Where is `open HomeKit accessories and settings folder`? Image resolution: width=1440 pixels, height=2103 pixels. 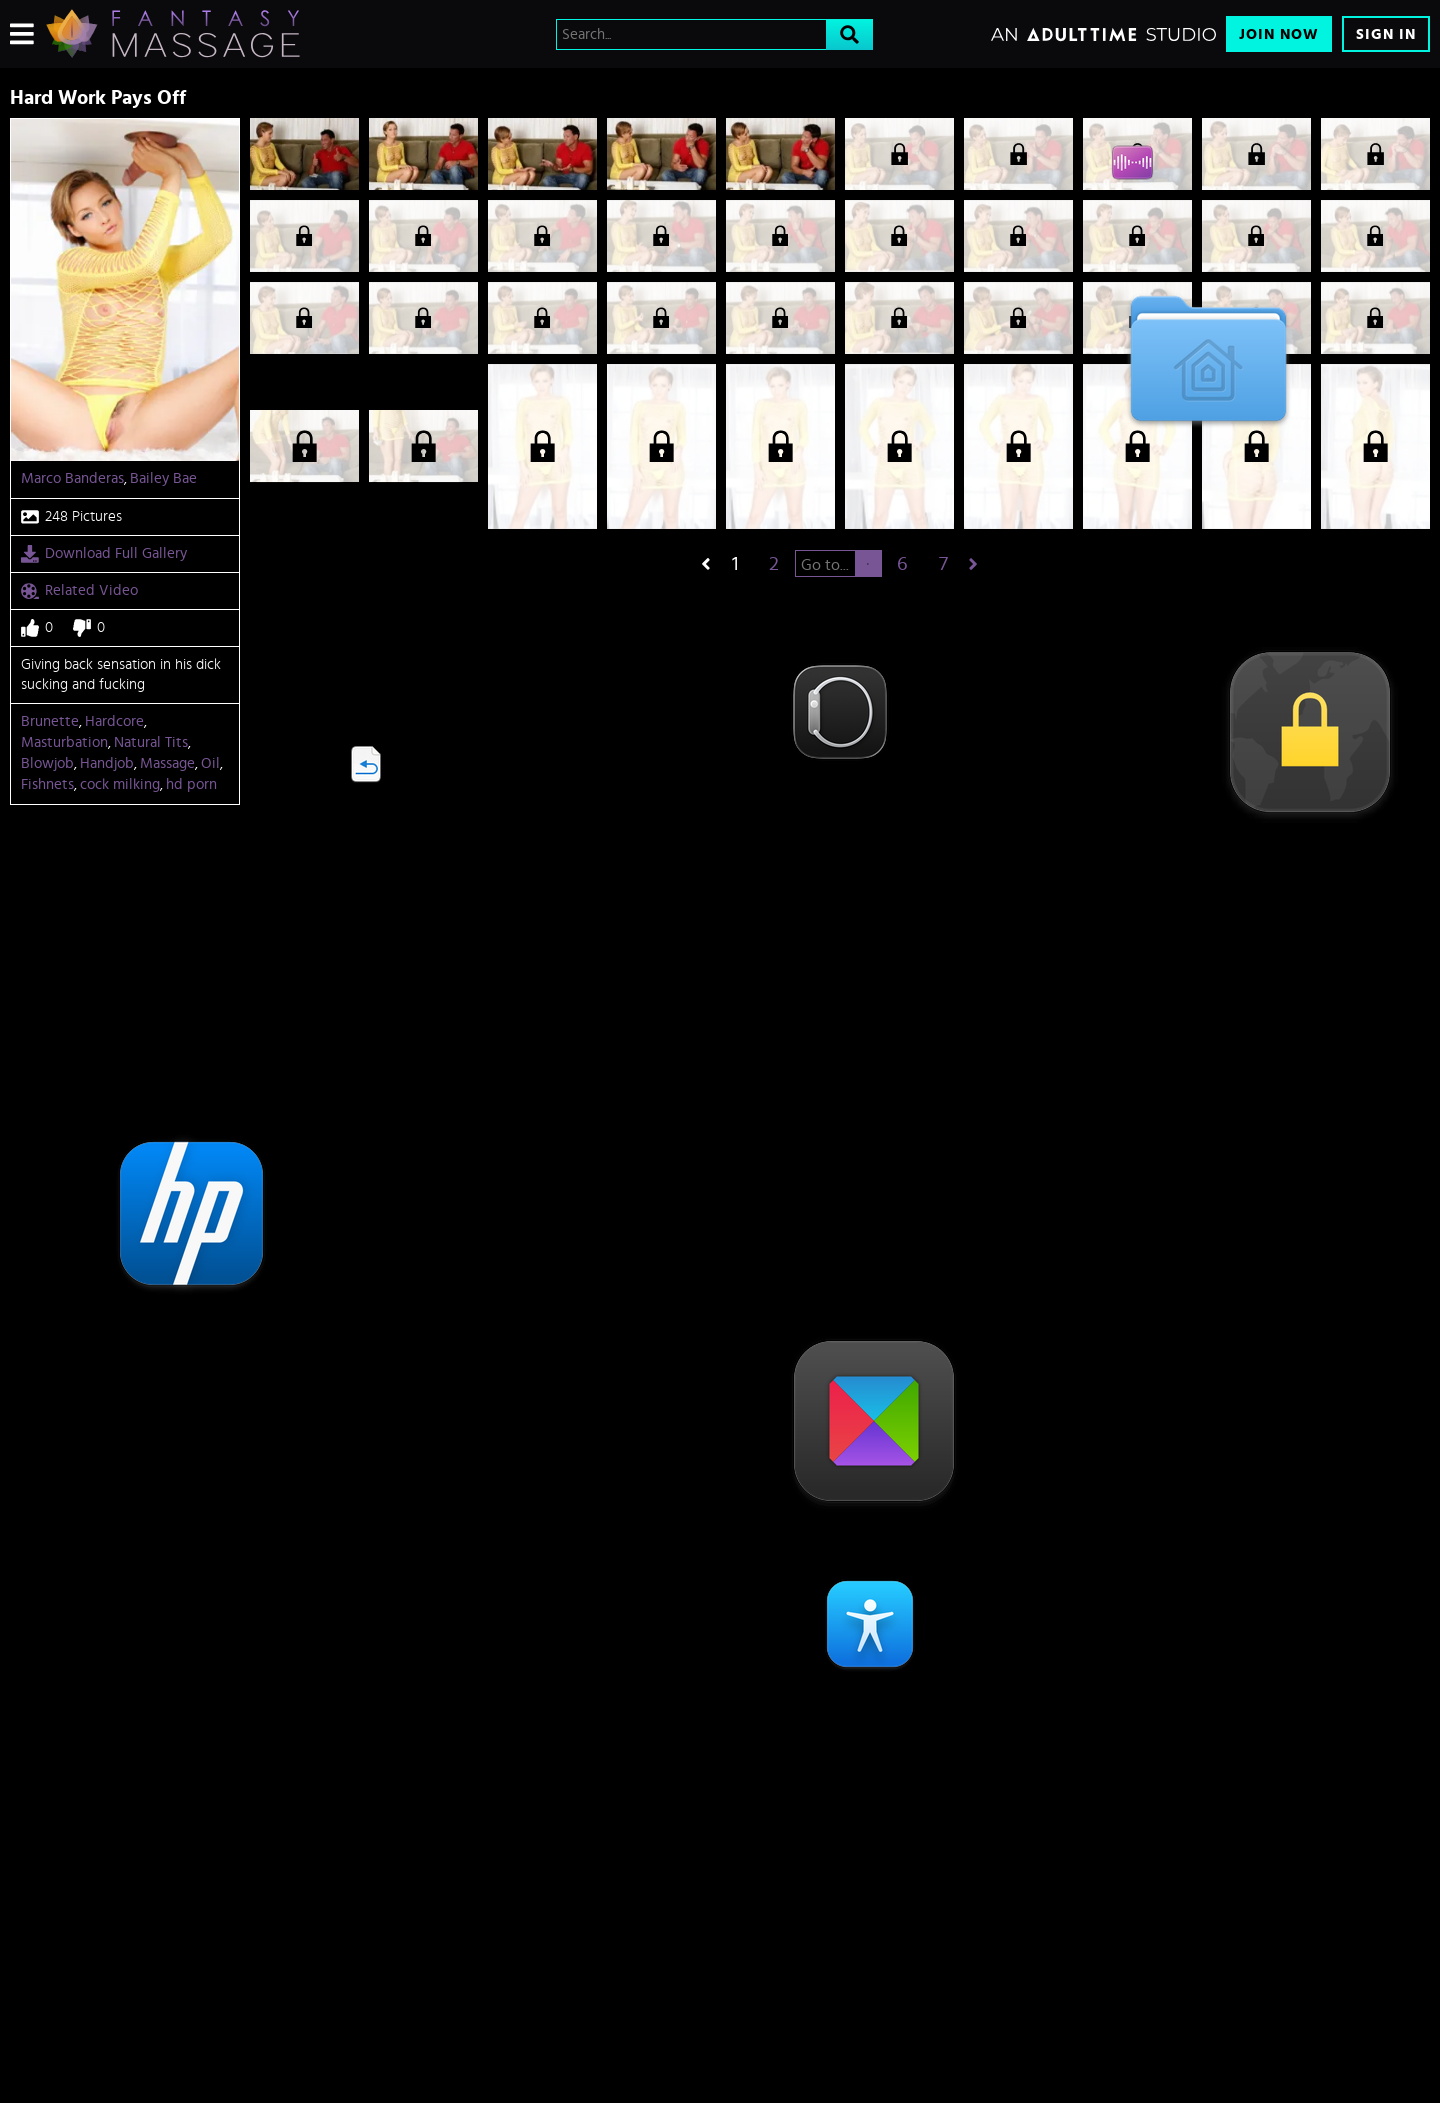
open HomeKit accessories and settings folder is located at coordinates (1208, 358).